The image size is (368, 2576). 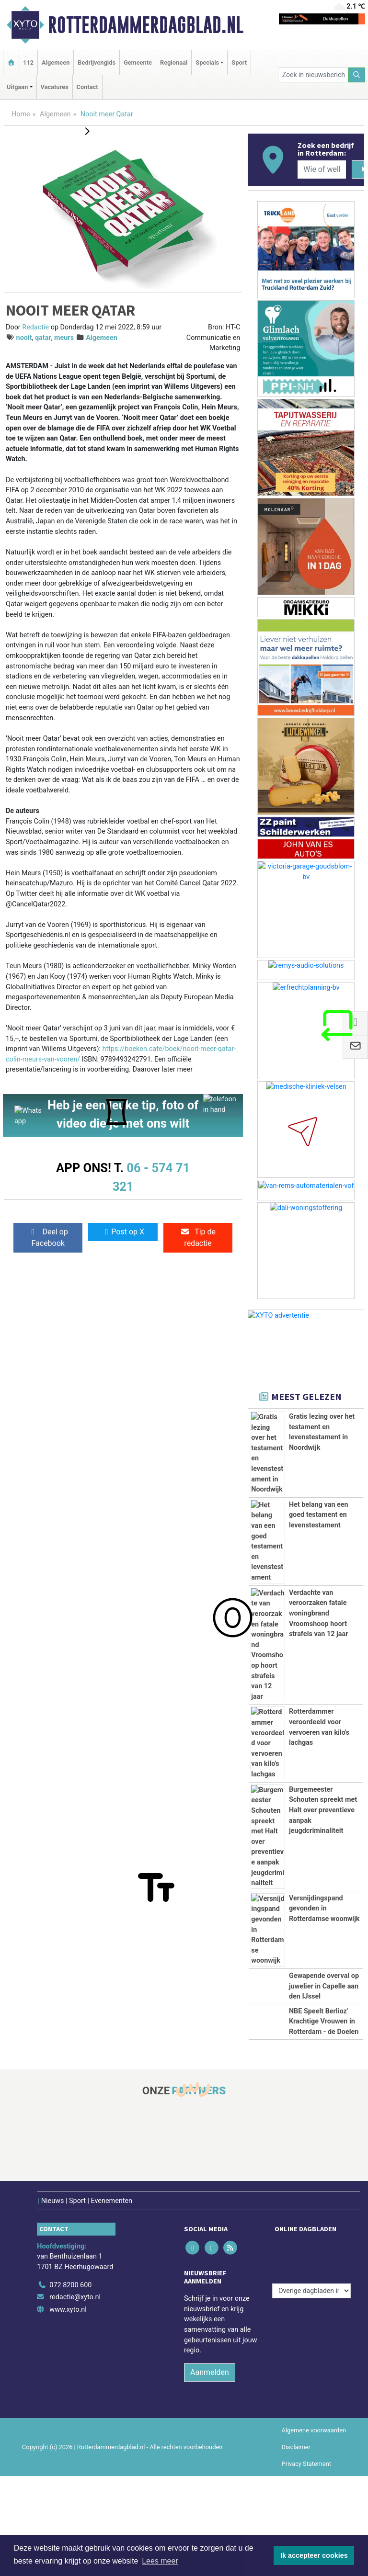 What do you see at coordinates (87, 131) in the screenshot?
I see `navigate to the next item or screen` at bounding box center [87, 131].